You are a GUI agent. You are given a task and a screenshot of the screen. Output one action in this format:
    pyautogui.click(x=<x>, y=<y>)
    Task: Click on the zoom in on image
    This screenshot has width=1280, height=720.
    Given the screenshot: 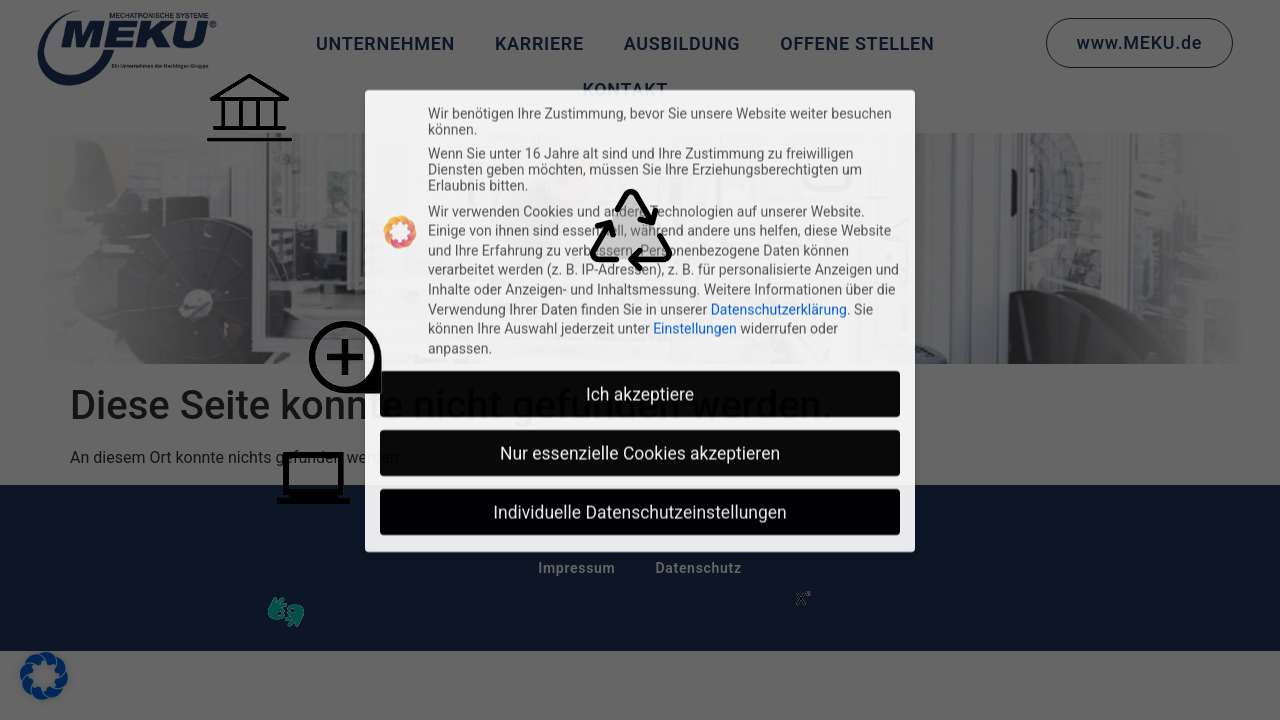 What is the action you would take?
    pyautogui.click(x=345, y=357)
    